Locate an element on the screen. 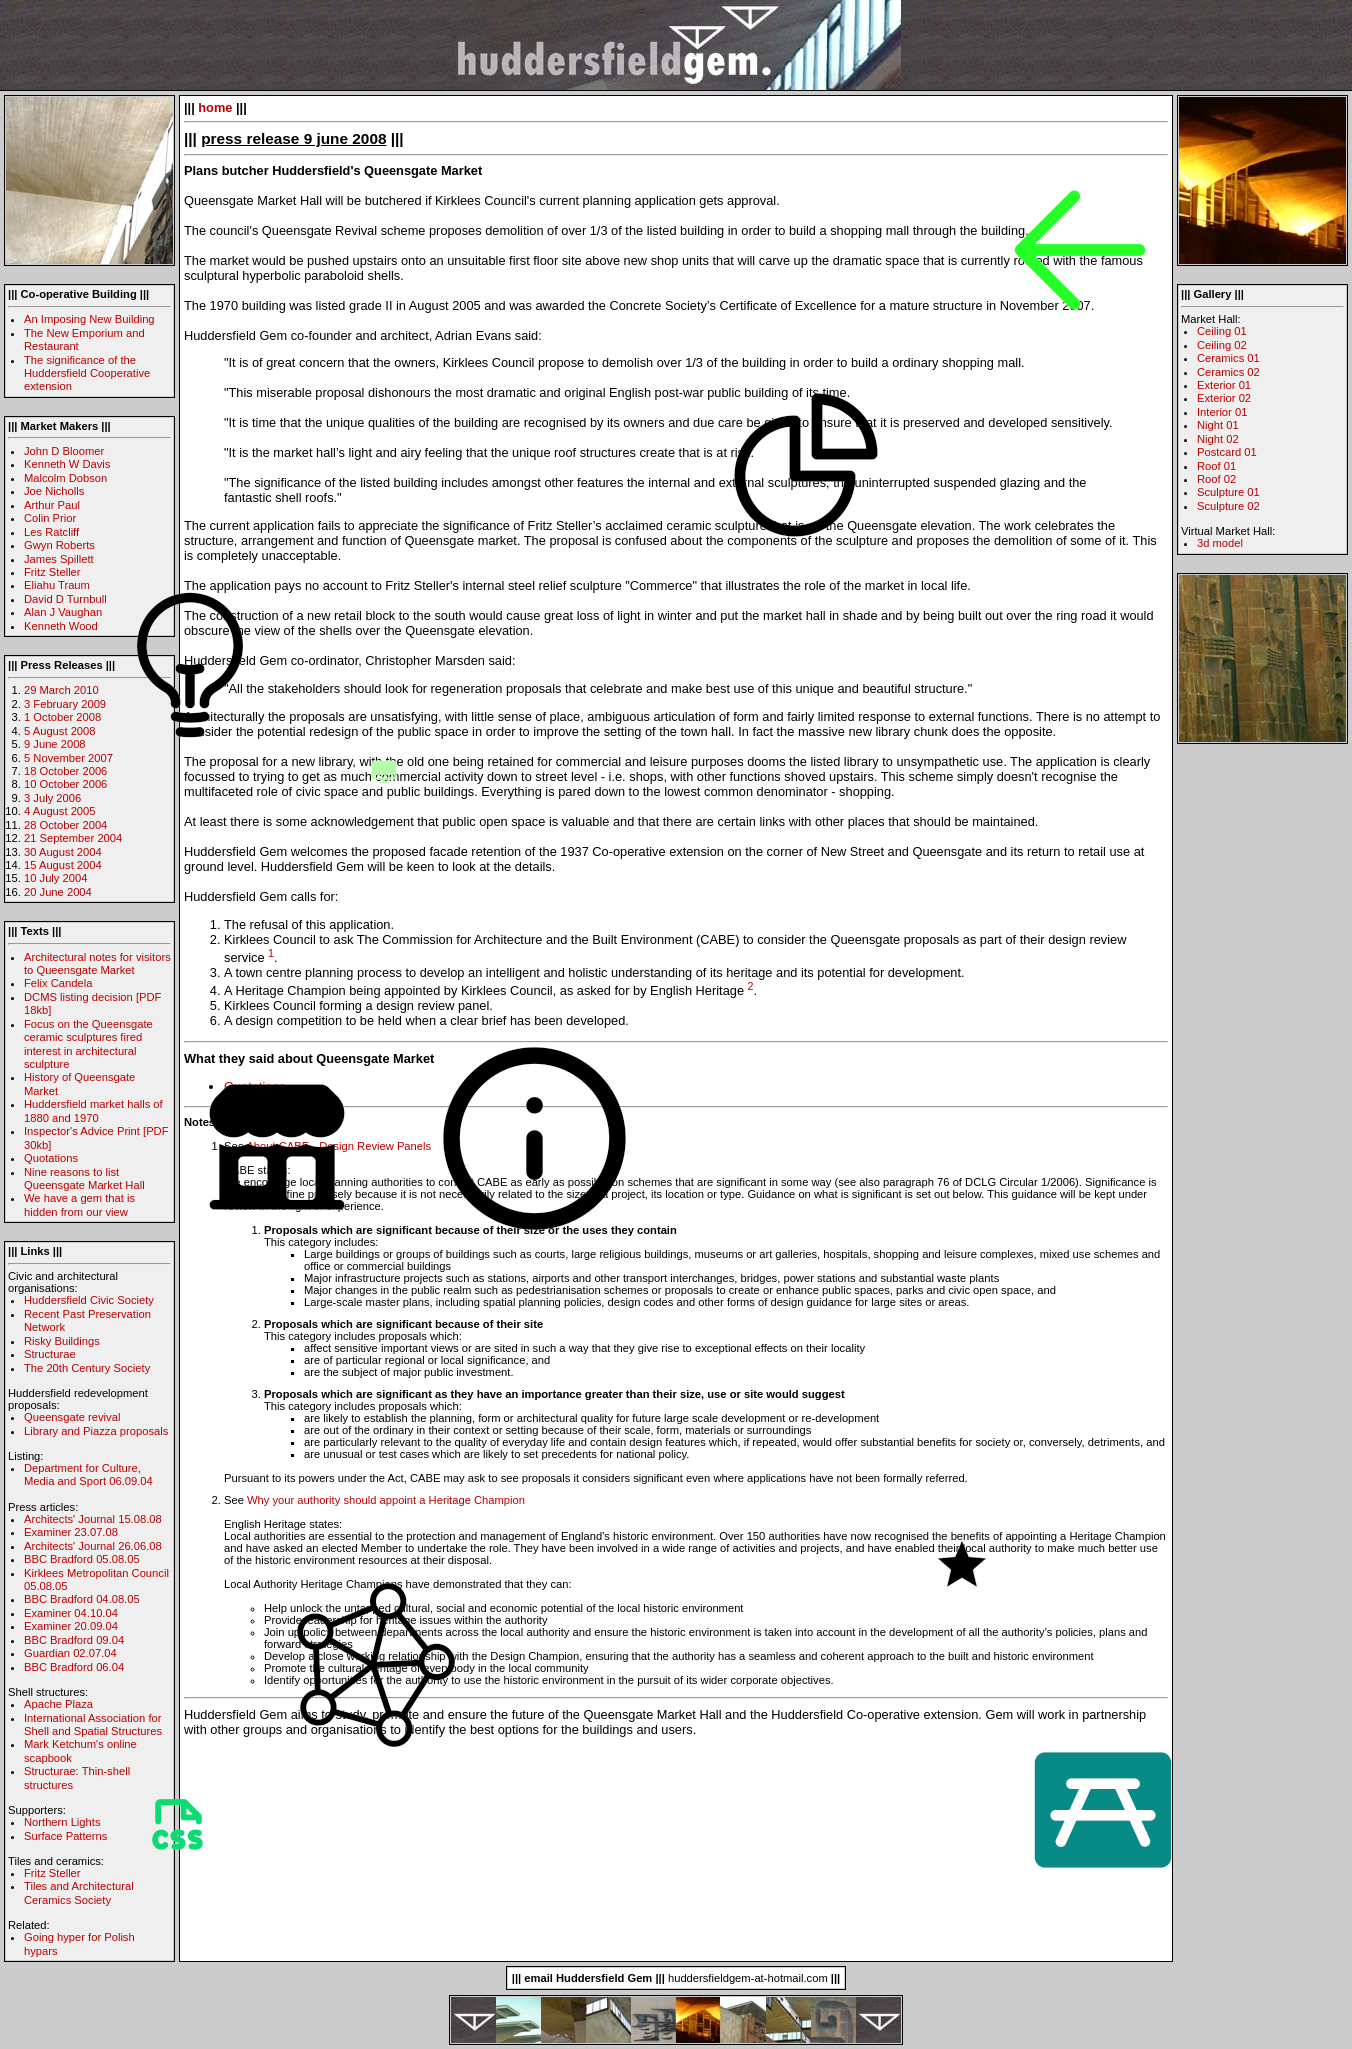 Image resolution: width=1352 pixels, height=2049 pixels. indicates a picnic area or rest stop is located at coordinates (1103, 1810).